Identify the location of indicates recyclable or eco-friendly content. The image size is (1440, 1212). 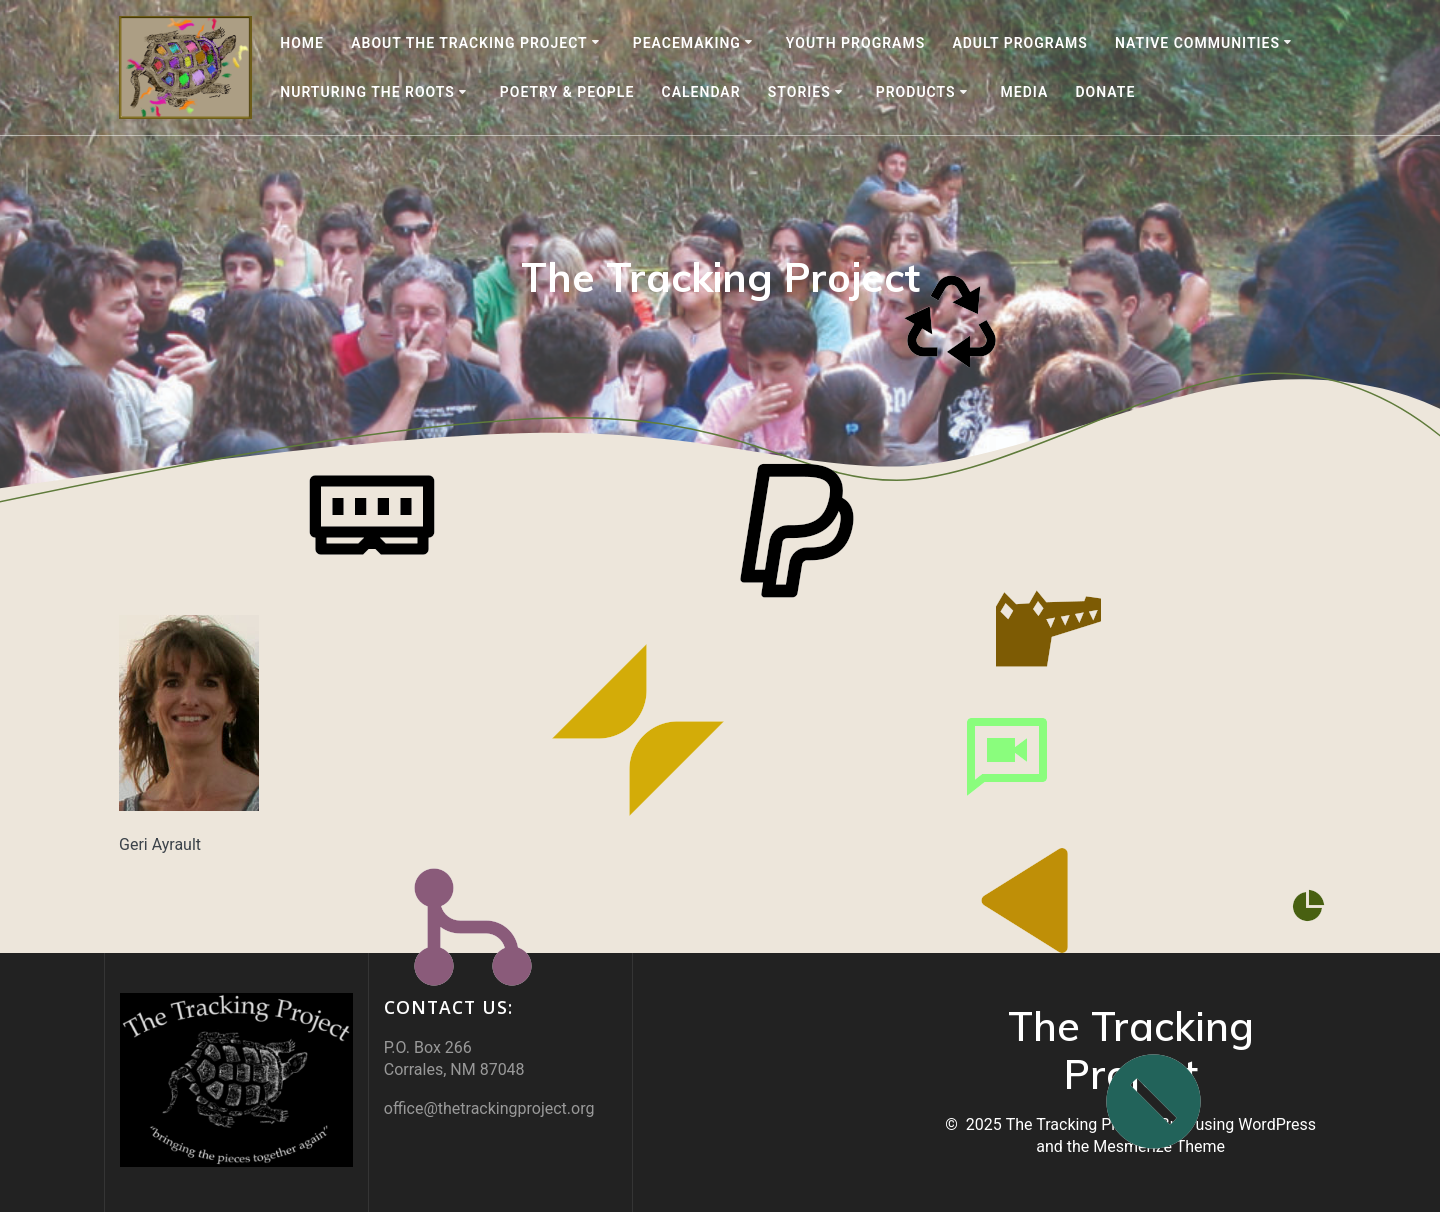
(951, 319).